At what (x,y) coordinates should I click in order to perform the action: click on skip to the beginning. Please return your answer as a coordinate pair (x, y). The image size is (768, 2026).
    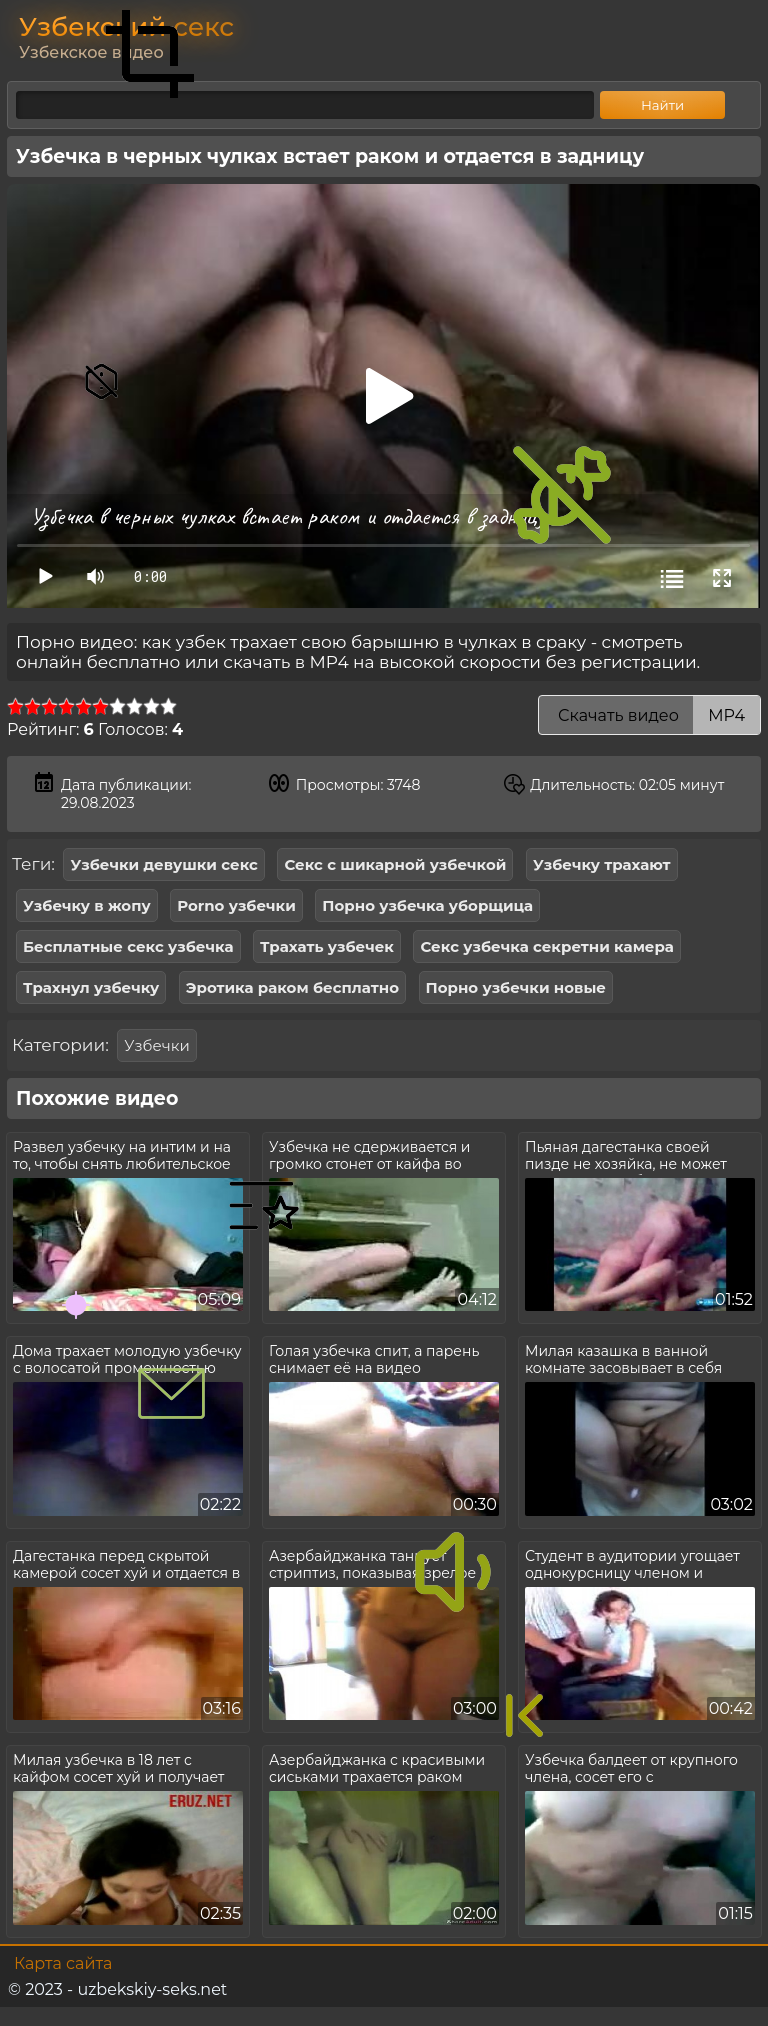
    Looking at the image, I should click on (524, 1715).